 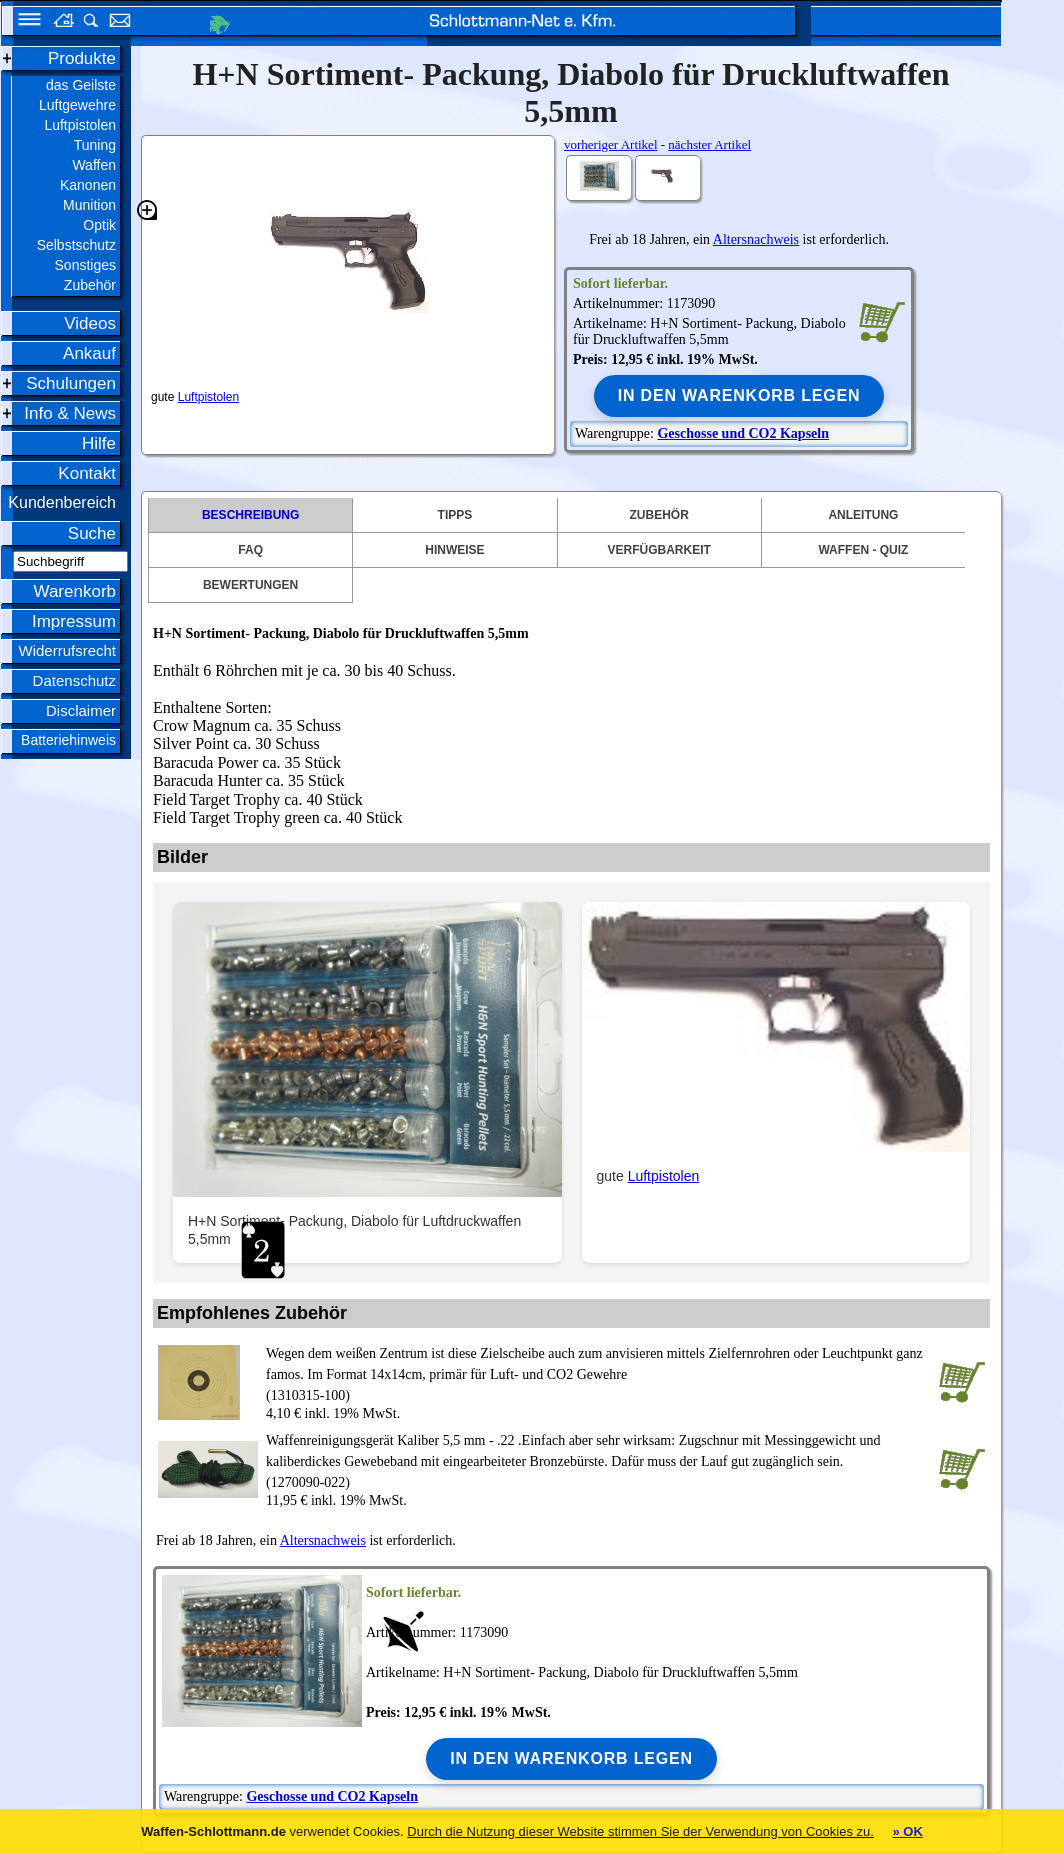 I want to click on two of spades playing card, so click(x=263, y=1250).